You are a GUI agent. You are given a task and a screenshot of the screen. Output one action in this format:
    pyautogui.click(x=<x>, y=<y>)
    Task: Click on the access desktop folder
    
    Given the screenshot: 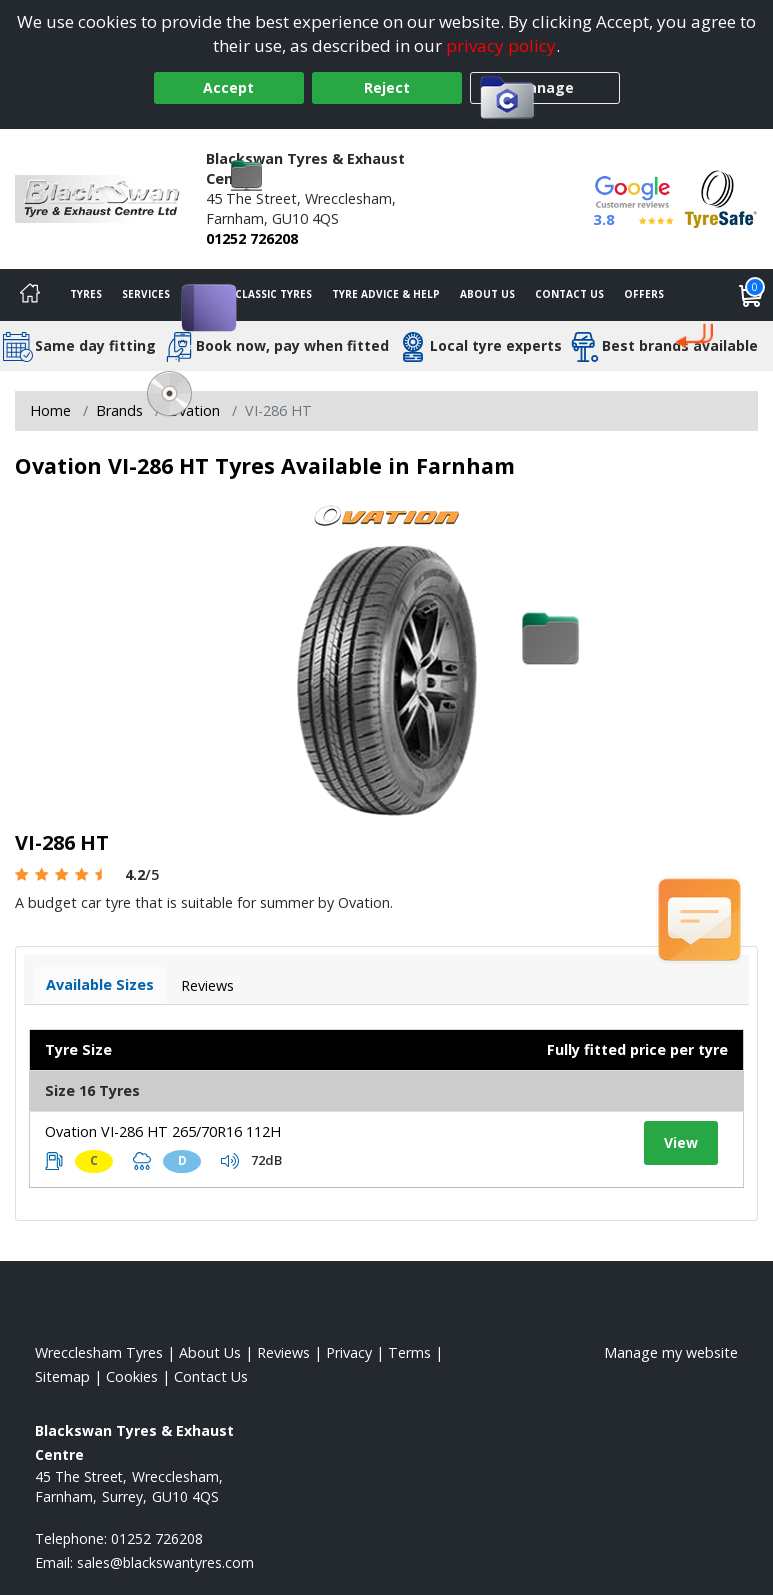 What is the action you would take?
    pyautogui.click(x=209, y=306)
    